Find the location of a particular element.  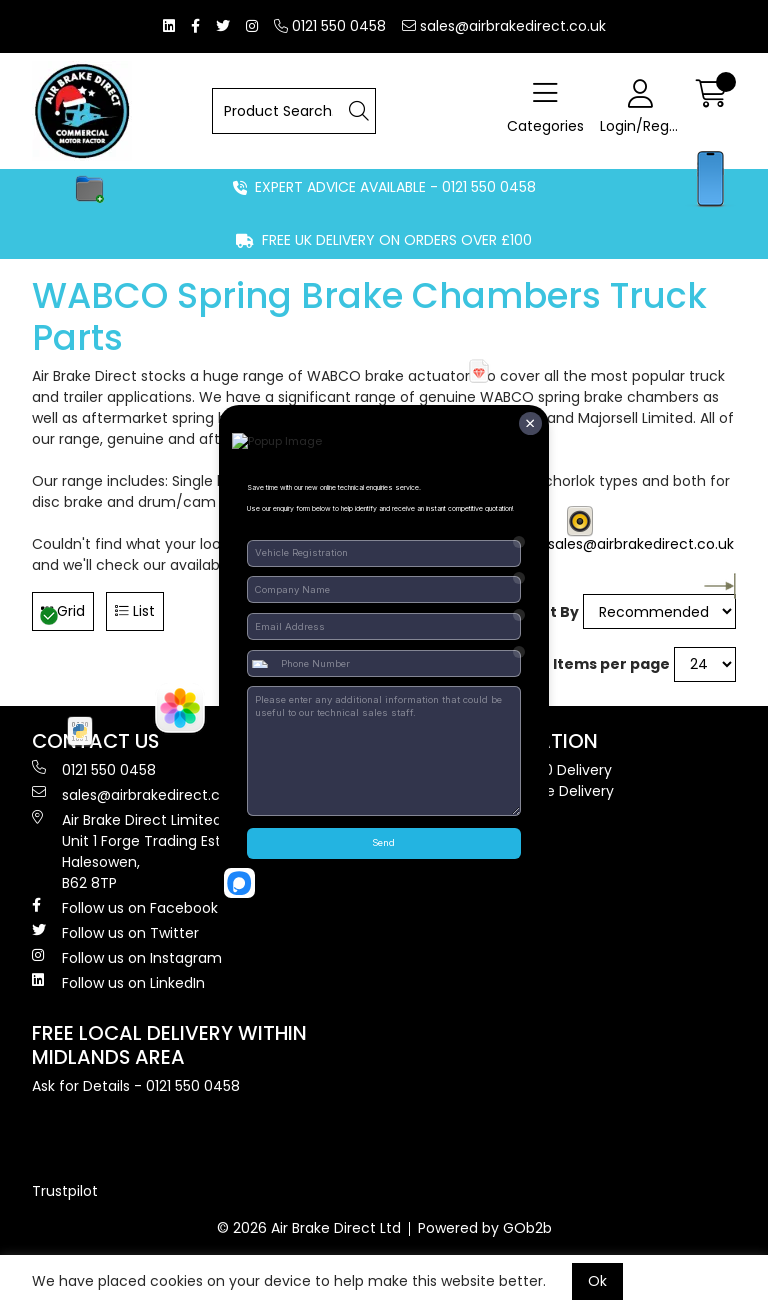

iPhone 16 device icon is located at coordinates (710, 179).